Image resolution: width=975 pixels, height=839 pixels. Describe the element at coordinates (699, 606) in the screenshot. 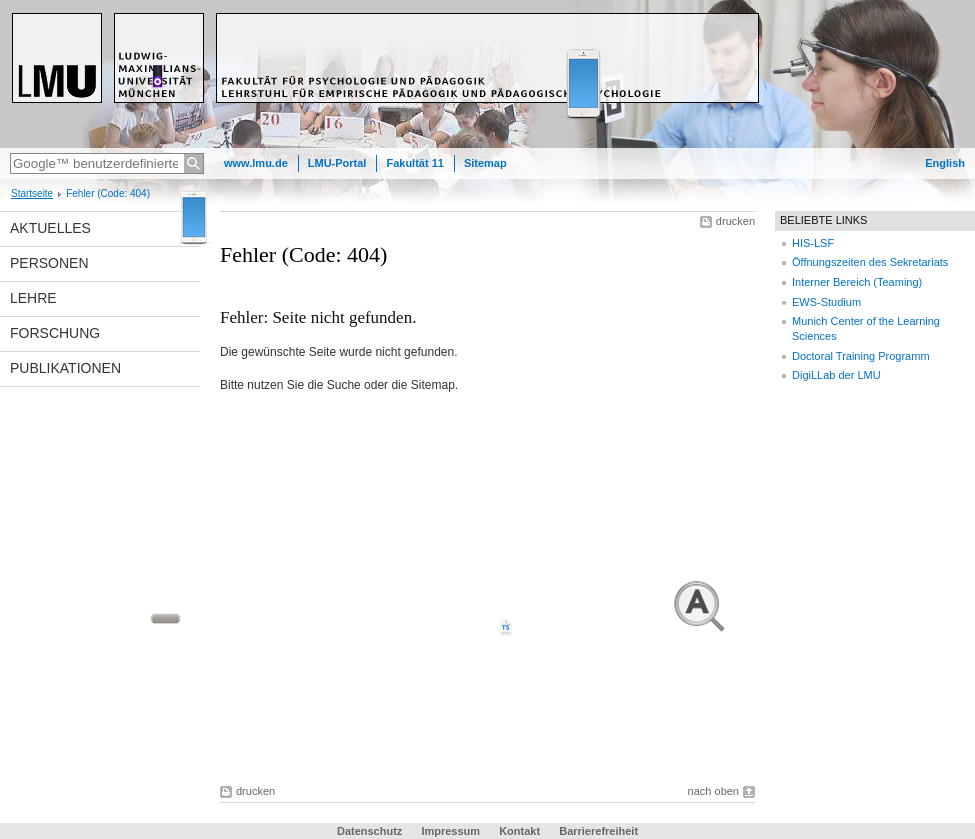

I see `search within the current project` at that location.